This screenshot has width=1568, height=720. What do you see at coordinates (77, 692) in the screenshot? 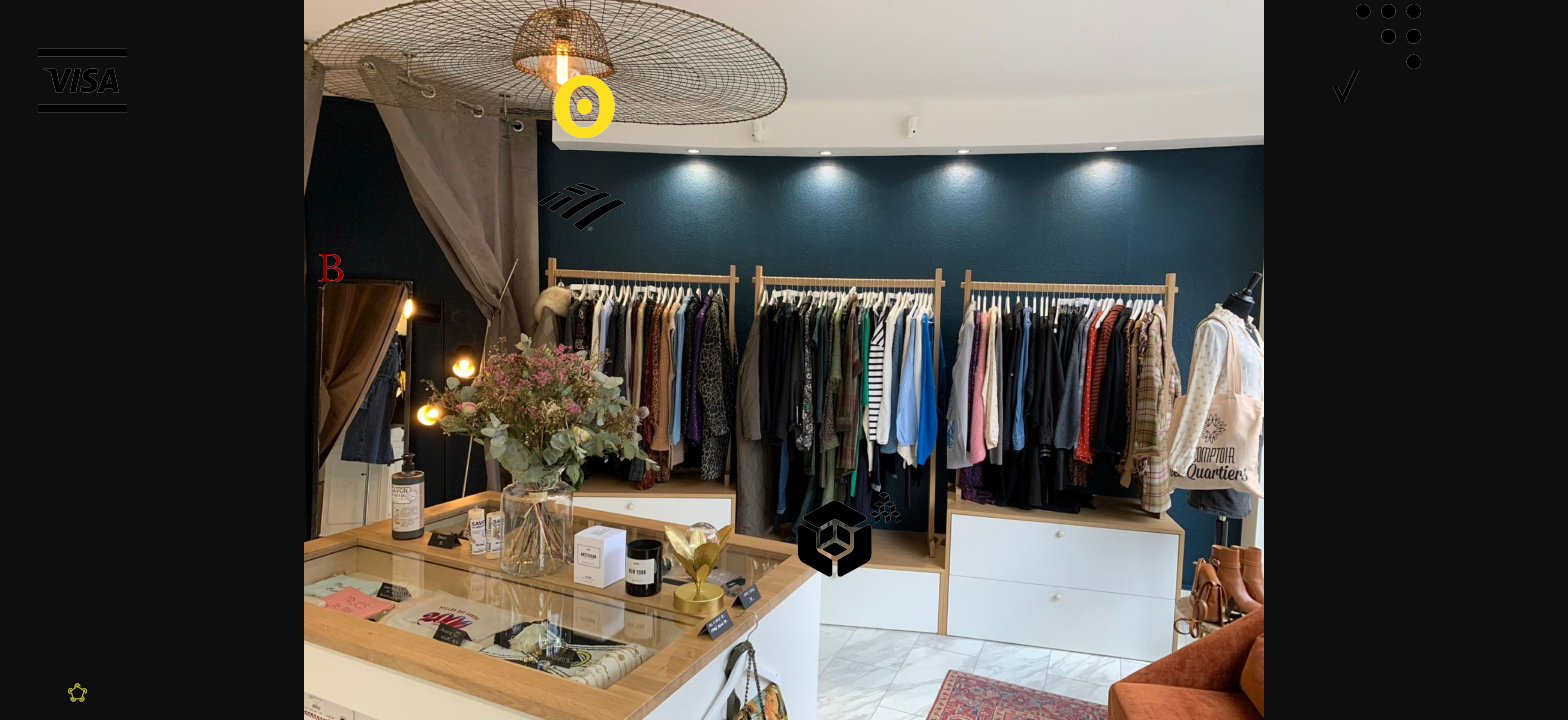
I see `fastlane app automation tool logo` at bounding box center [77, 692].